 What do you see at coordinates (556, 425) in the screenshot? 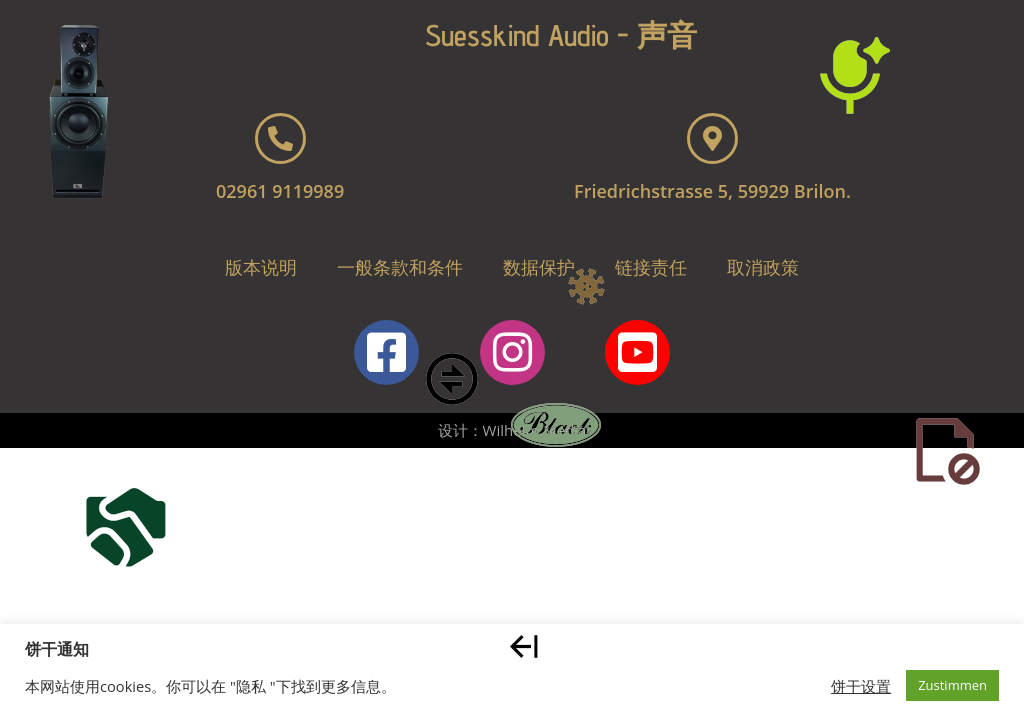
I see `black brand logo` at bounding box center [556, 425].